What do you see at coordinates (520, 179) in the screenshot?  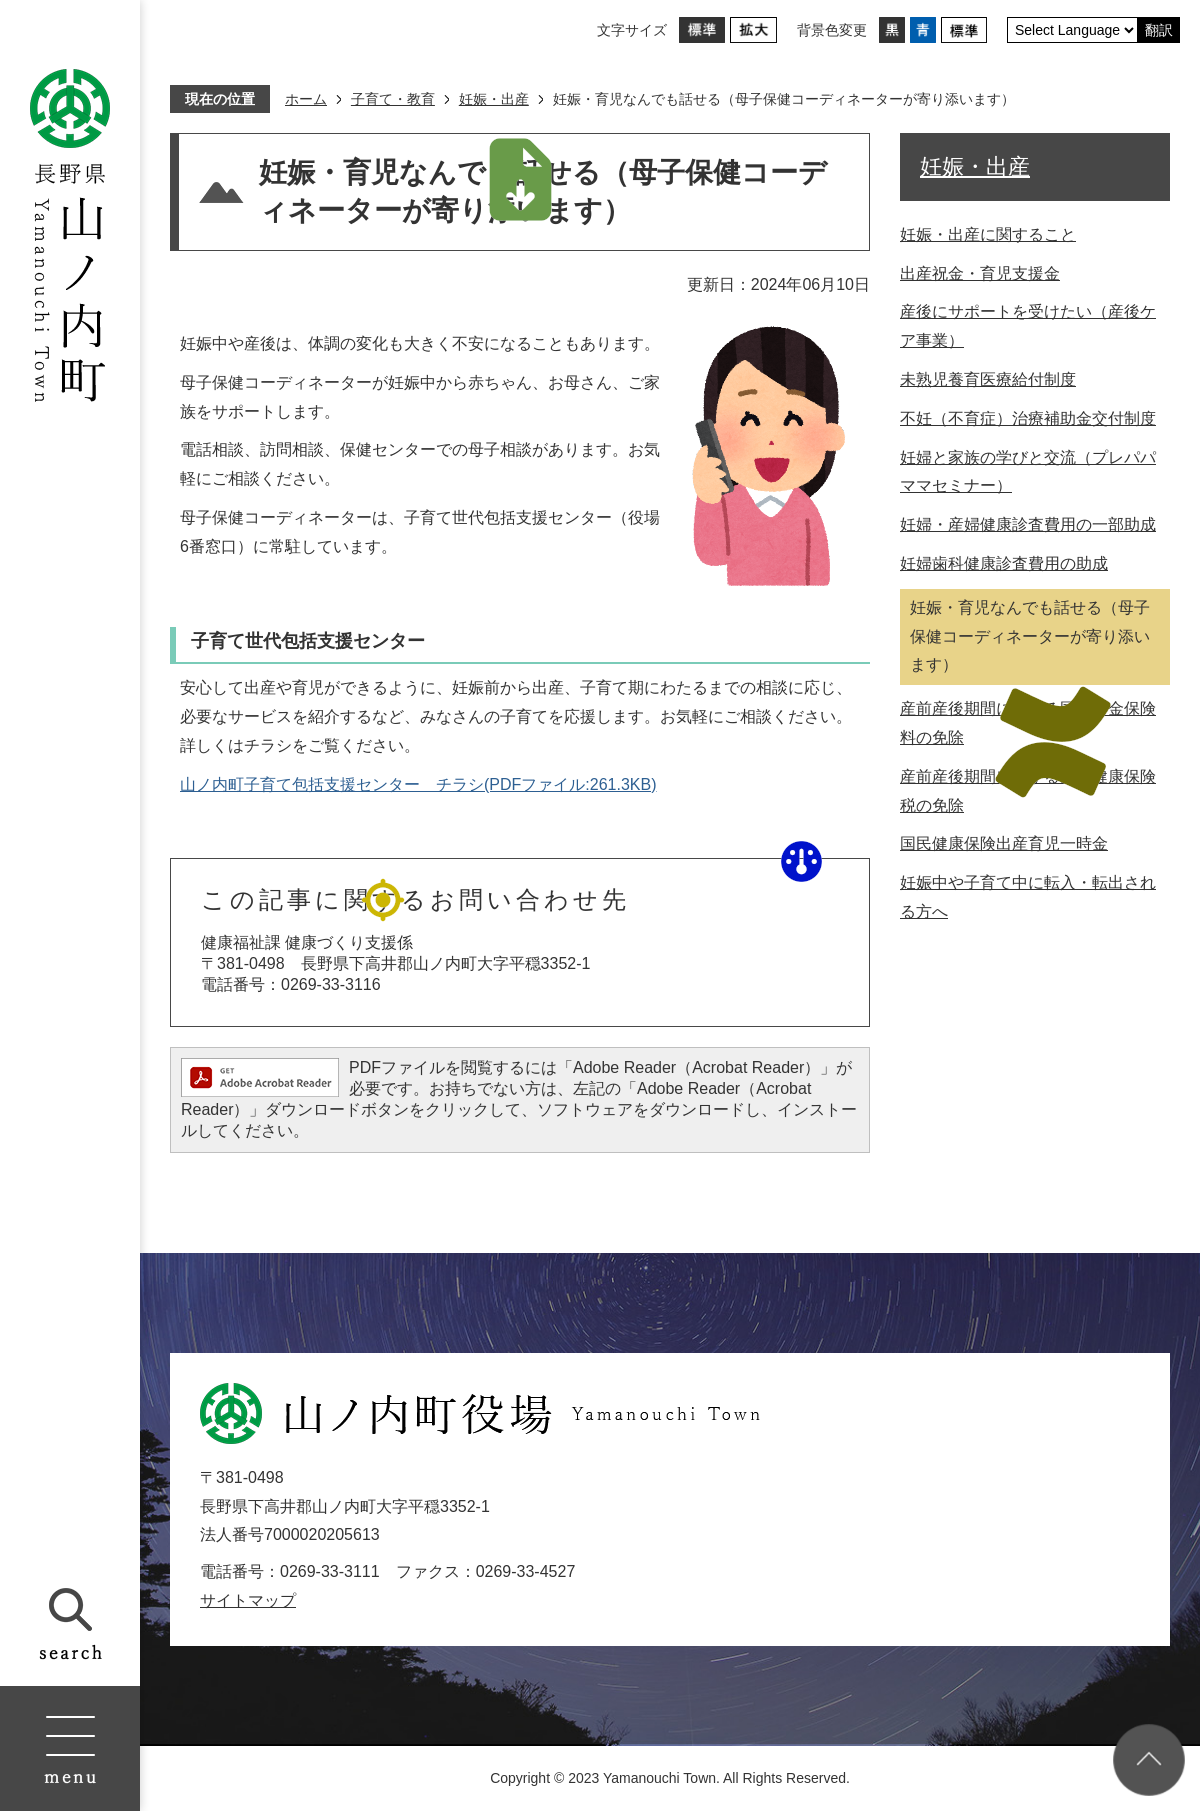 I see `download a file` at bounding box center [520, 179].